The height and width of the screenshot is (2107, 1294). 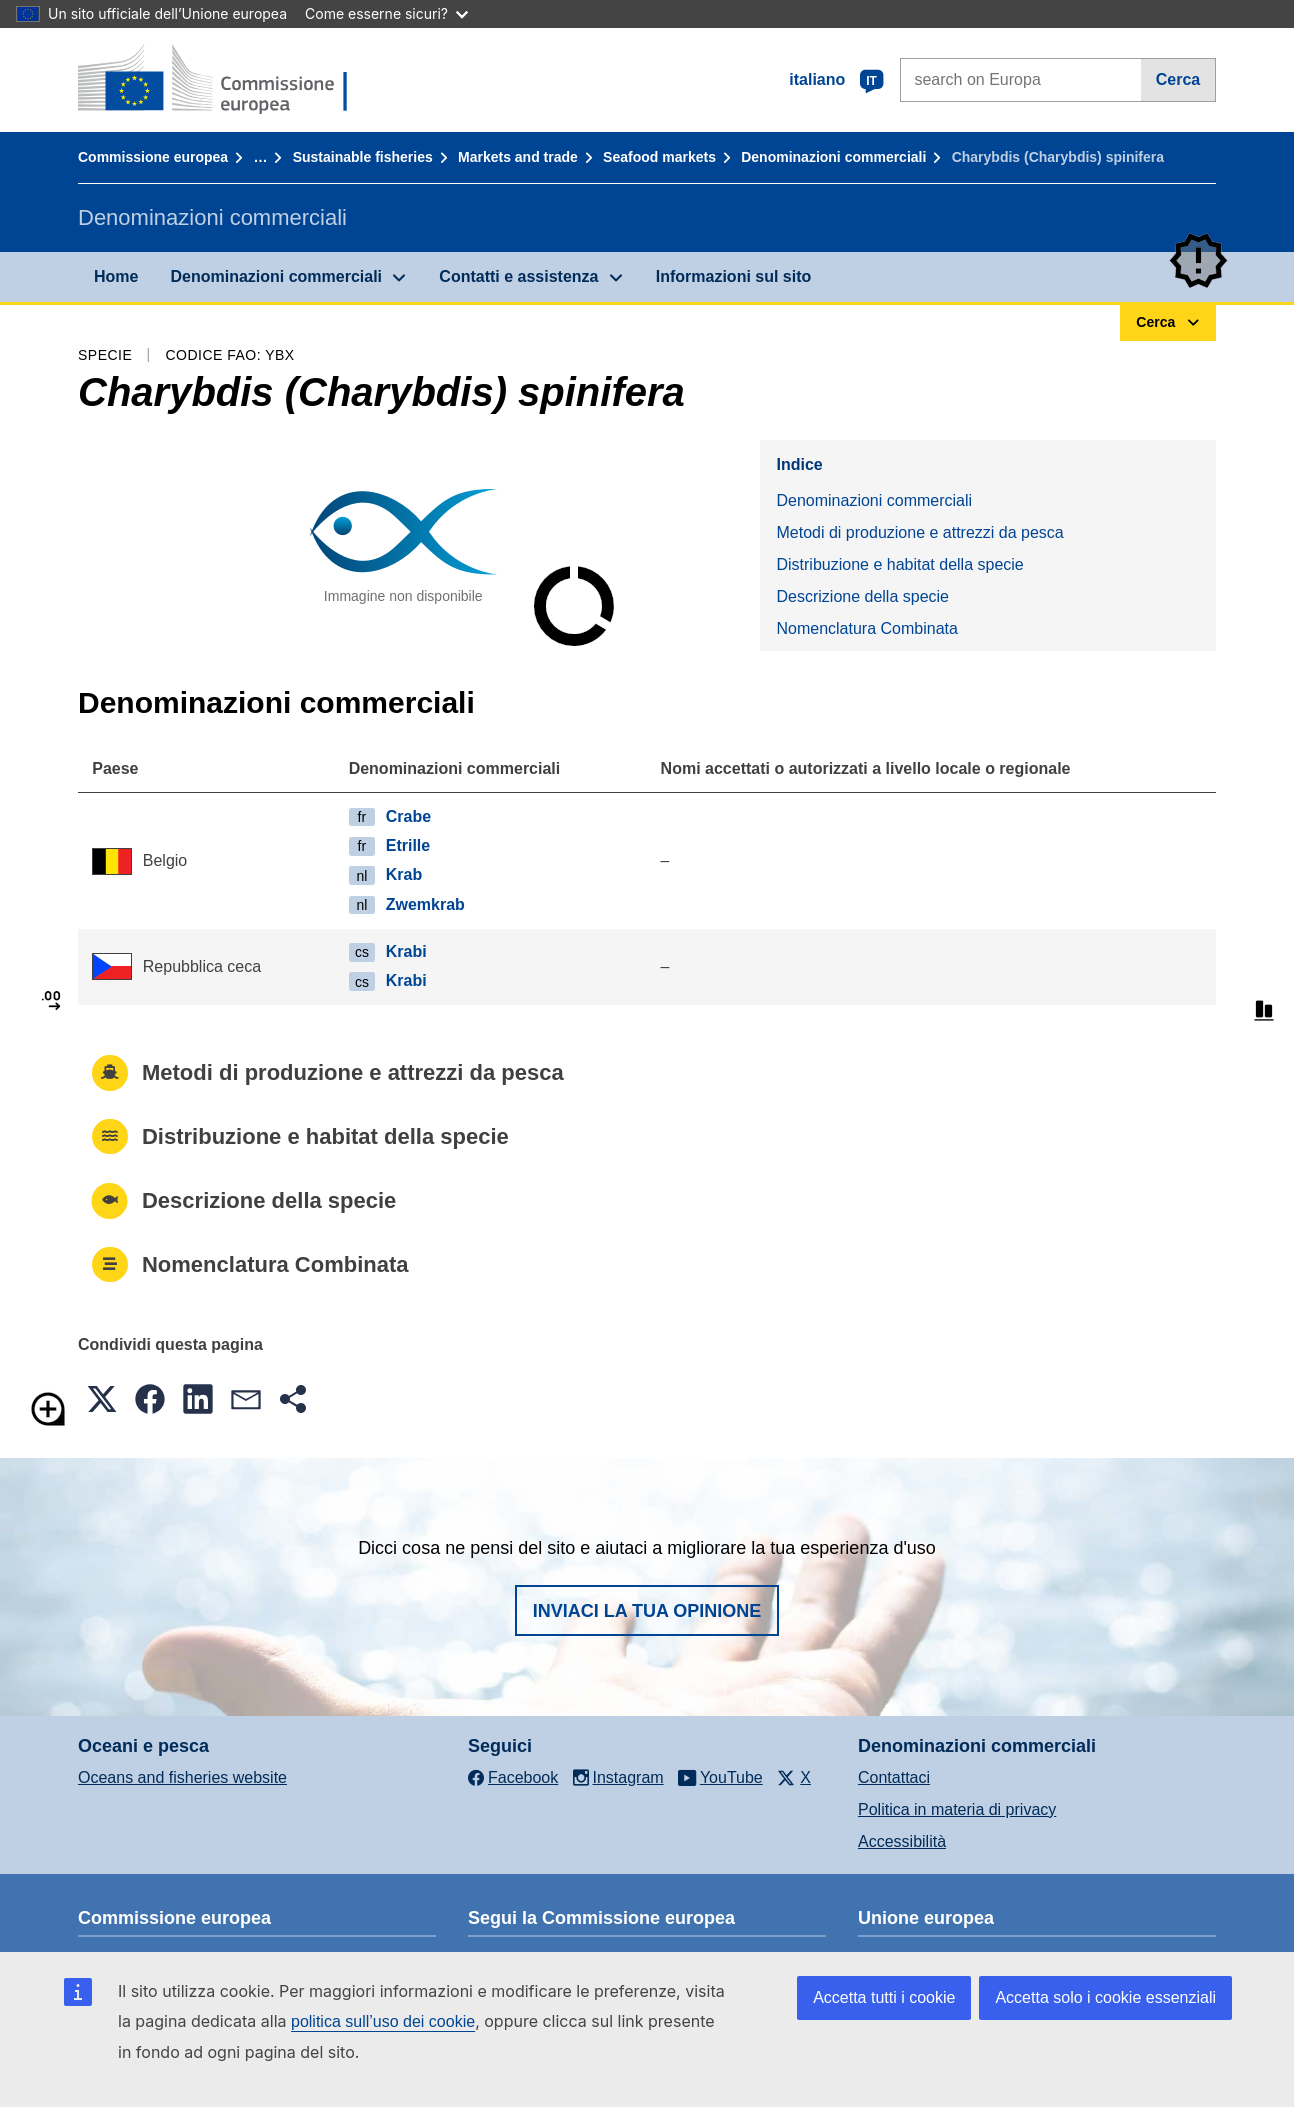 I want to click on move decimal places to the right, so click(x=51, y=1000).